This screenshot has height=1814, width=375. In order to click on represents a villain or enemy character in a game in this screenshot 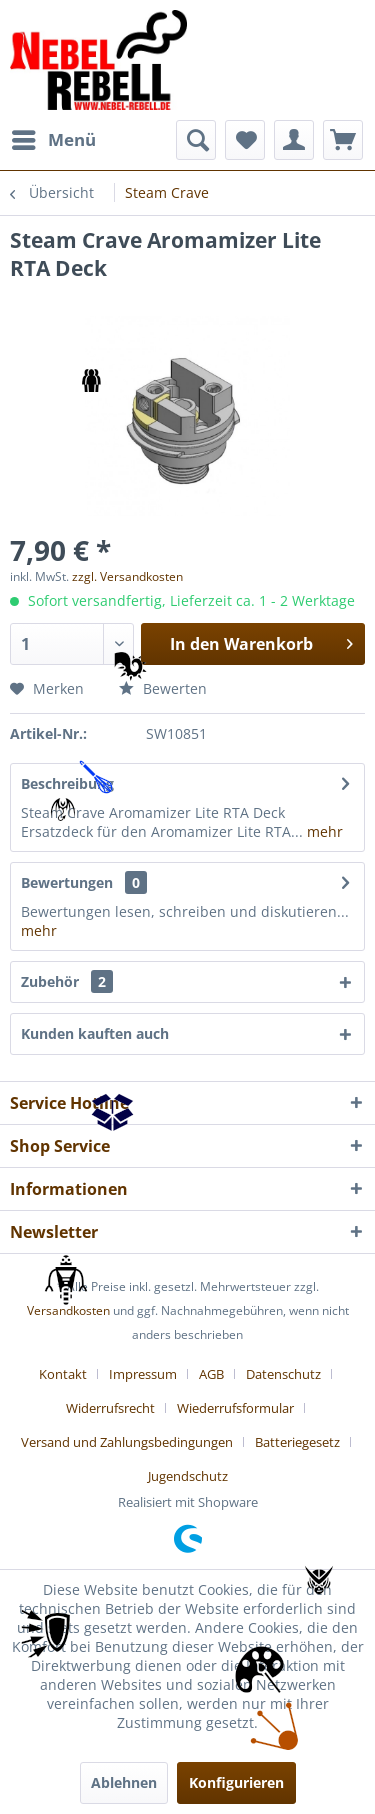, I will do `click(63, 809)`.